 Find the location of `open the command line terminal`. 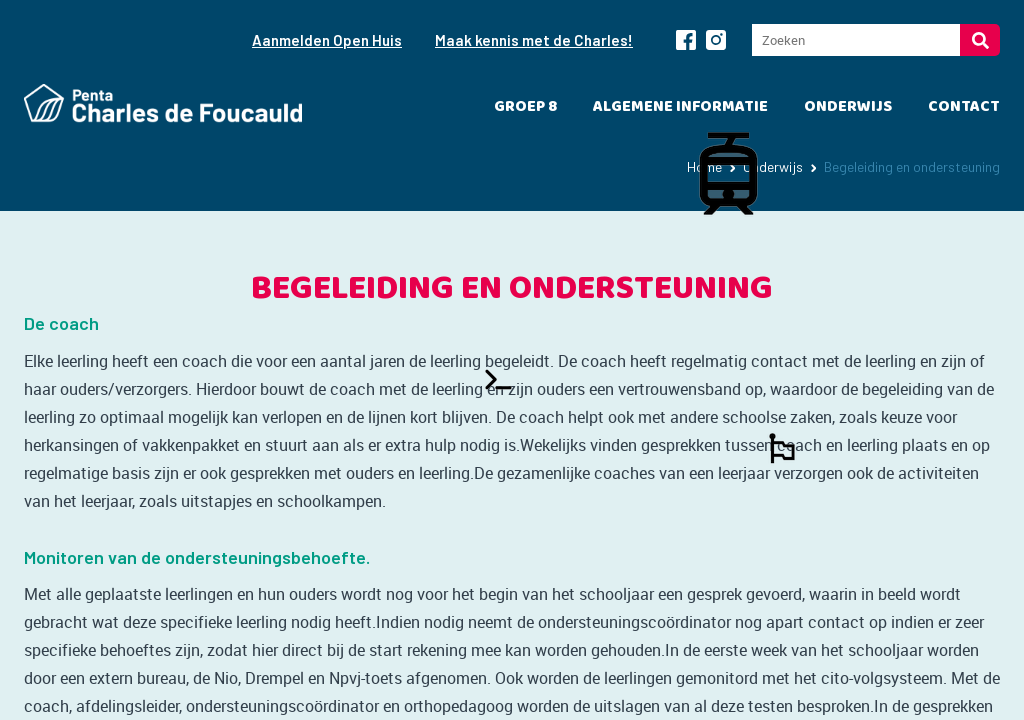

open the command line terminal is located at coordinates (498, 379).